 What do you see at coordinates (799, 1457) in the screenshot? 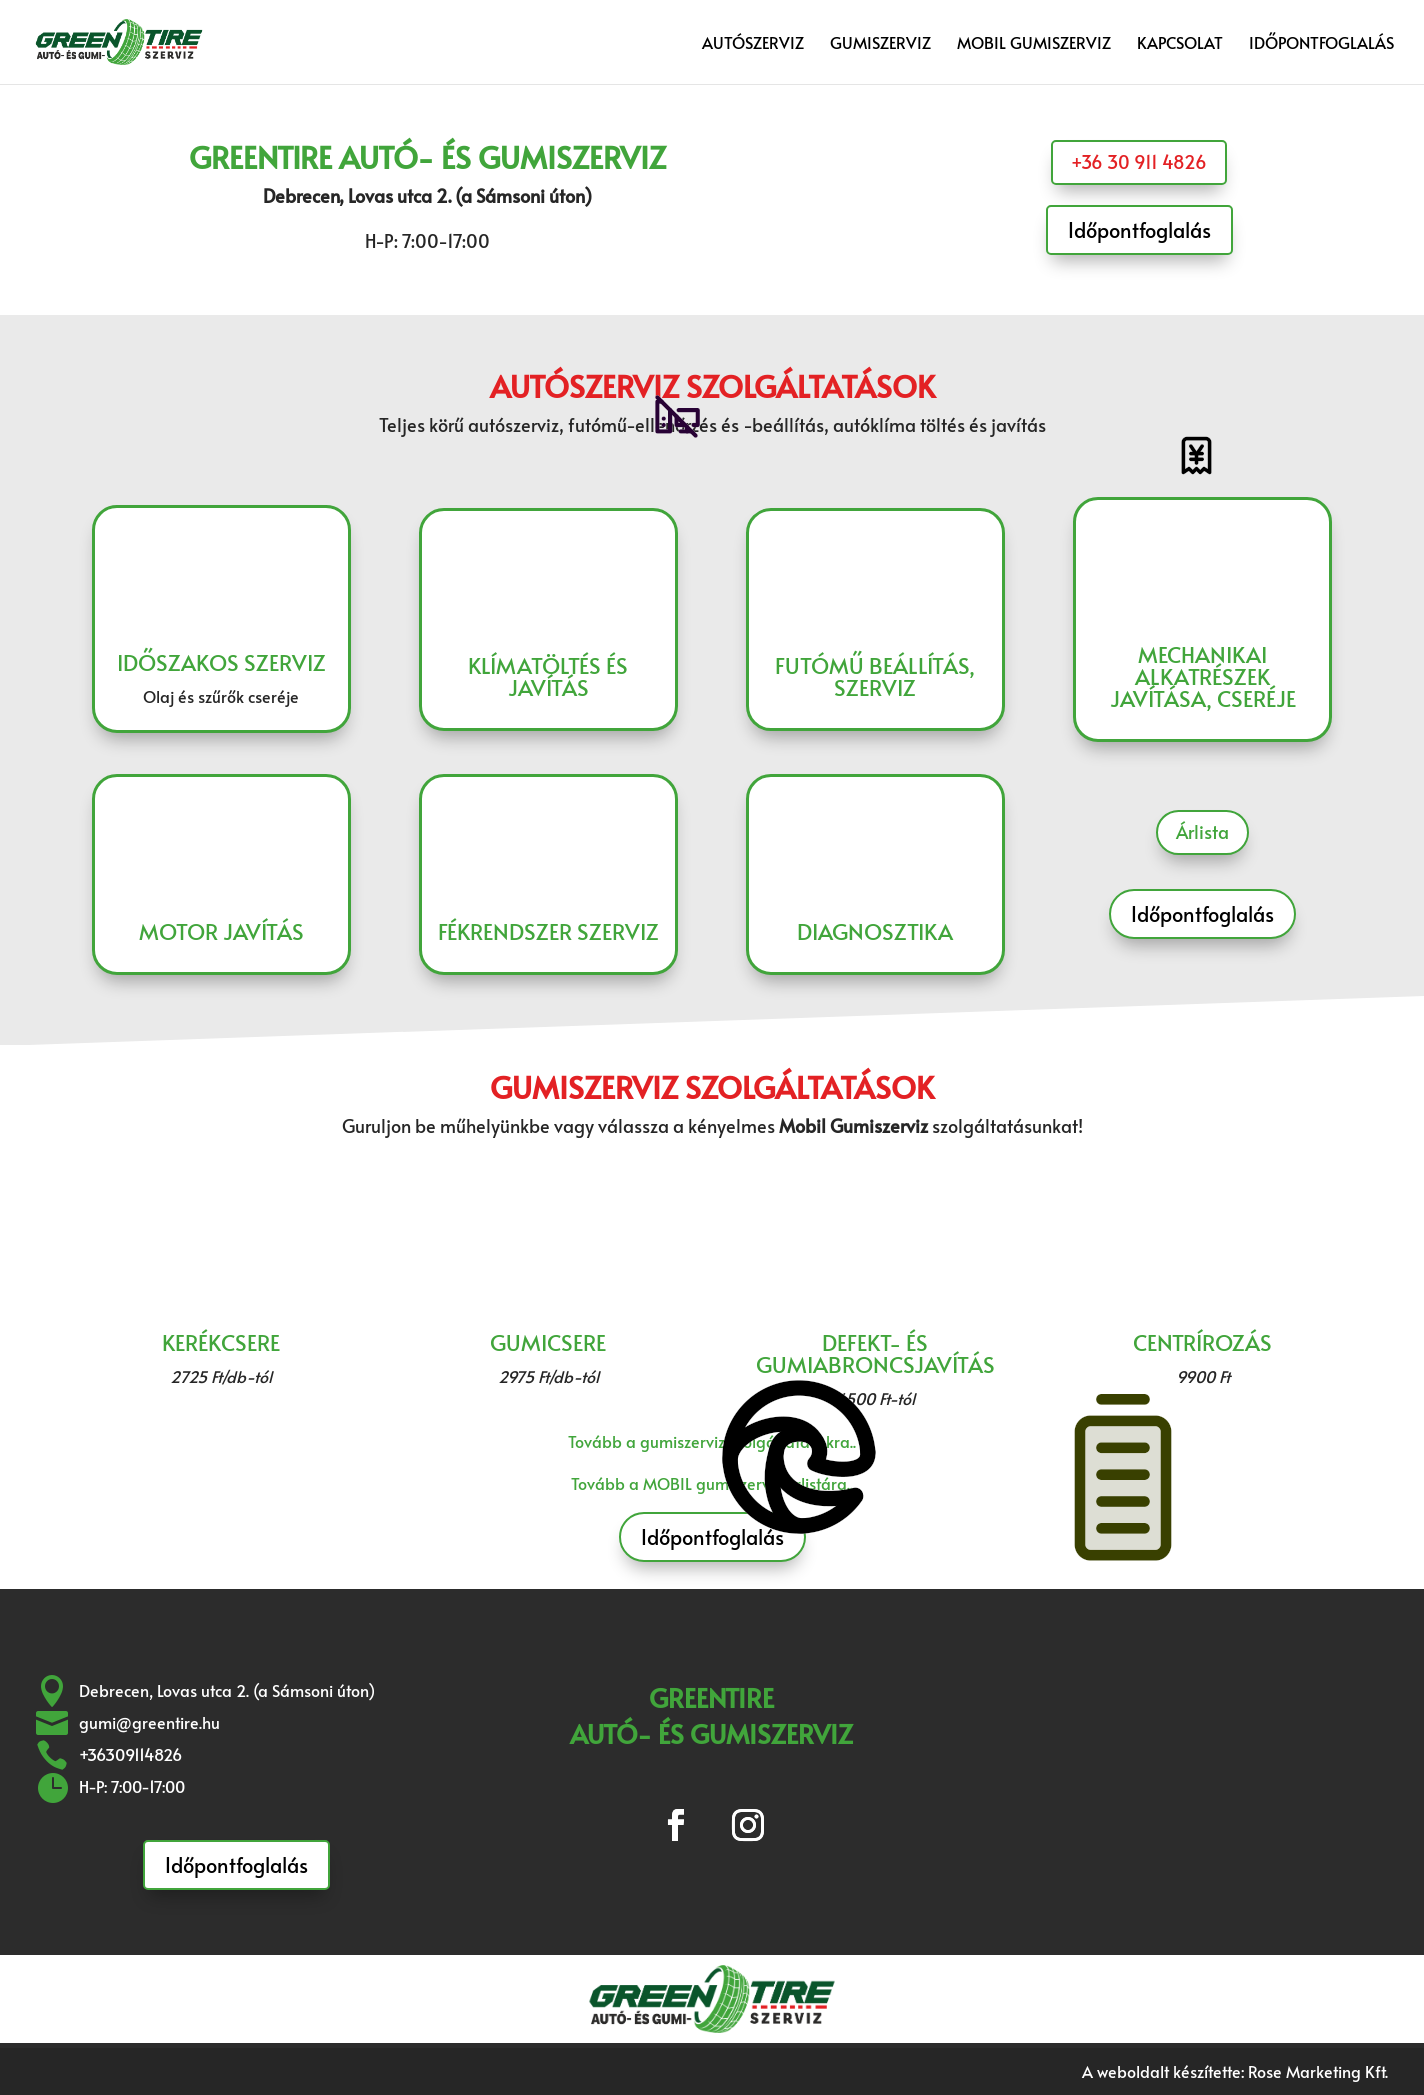
I see `open microsoft edge browser` at bounding box center [799, 1457].